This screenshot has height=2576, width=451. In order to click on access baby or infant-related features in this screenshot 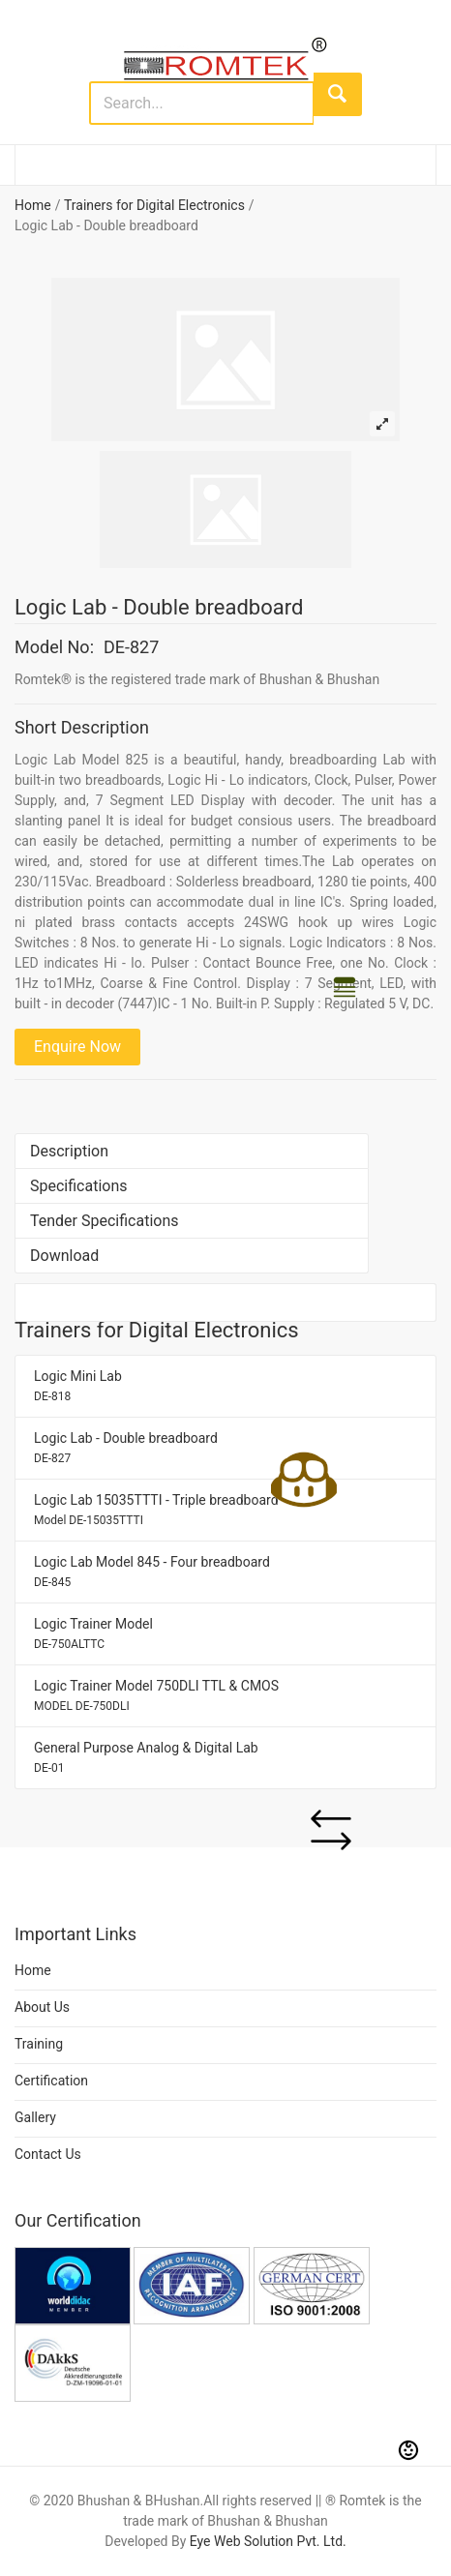, I will do `click(408, 2450)`.